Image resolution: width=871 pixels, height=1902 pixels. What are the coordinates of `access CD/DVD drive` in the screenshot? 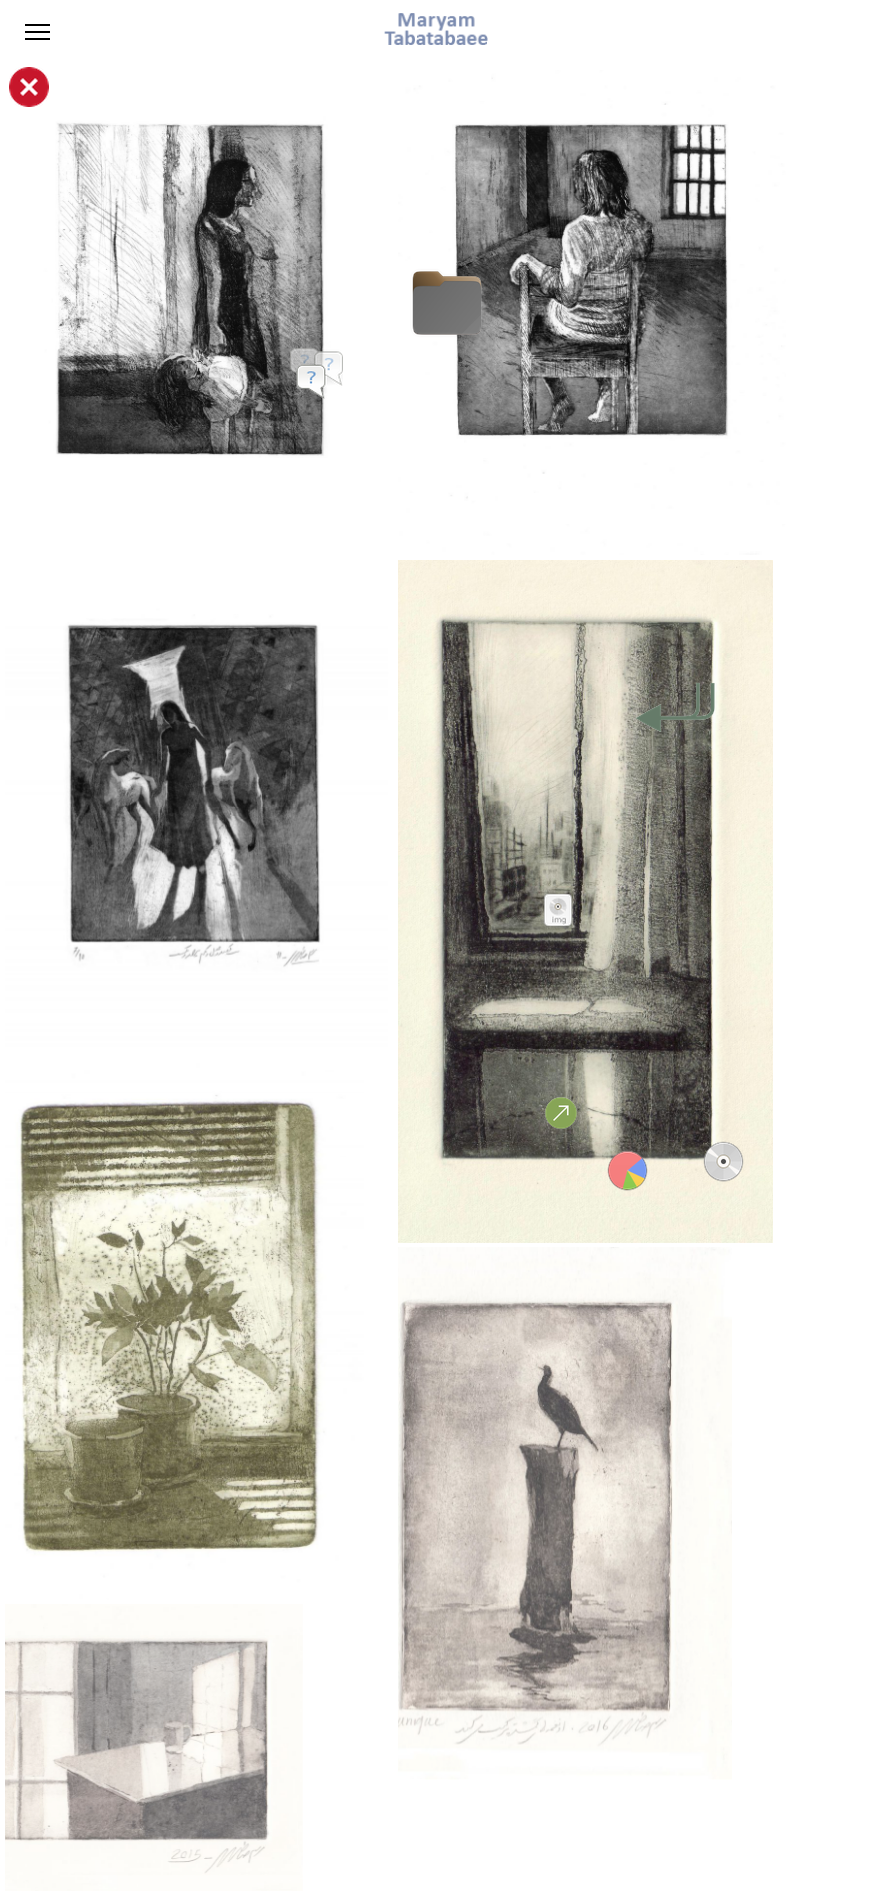 It's located at (723, 1161).